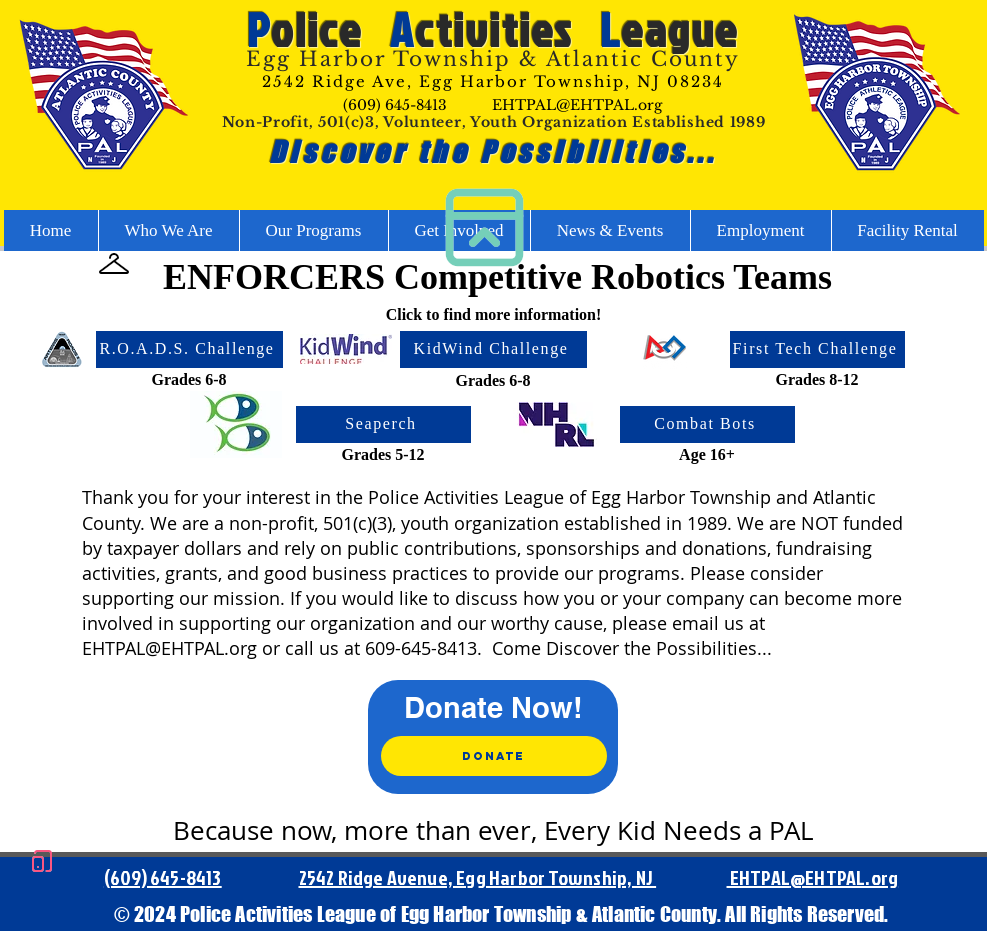 The image size is (987, 931). What do you see at coordinates (484, 227) in the screenshot?
I see `collapse top panel` at bounding box center [484, 227].